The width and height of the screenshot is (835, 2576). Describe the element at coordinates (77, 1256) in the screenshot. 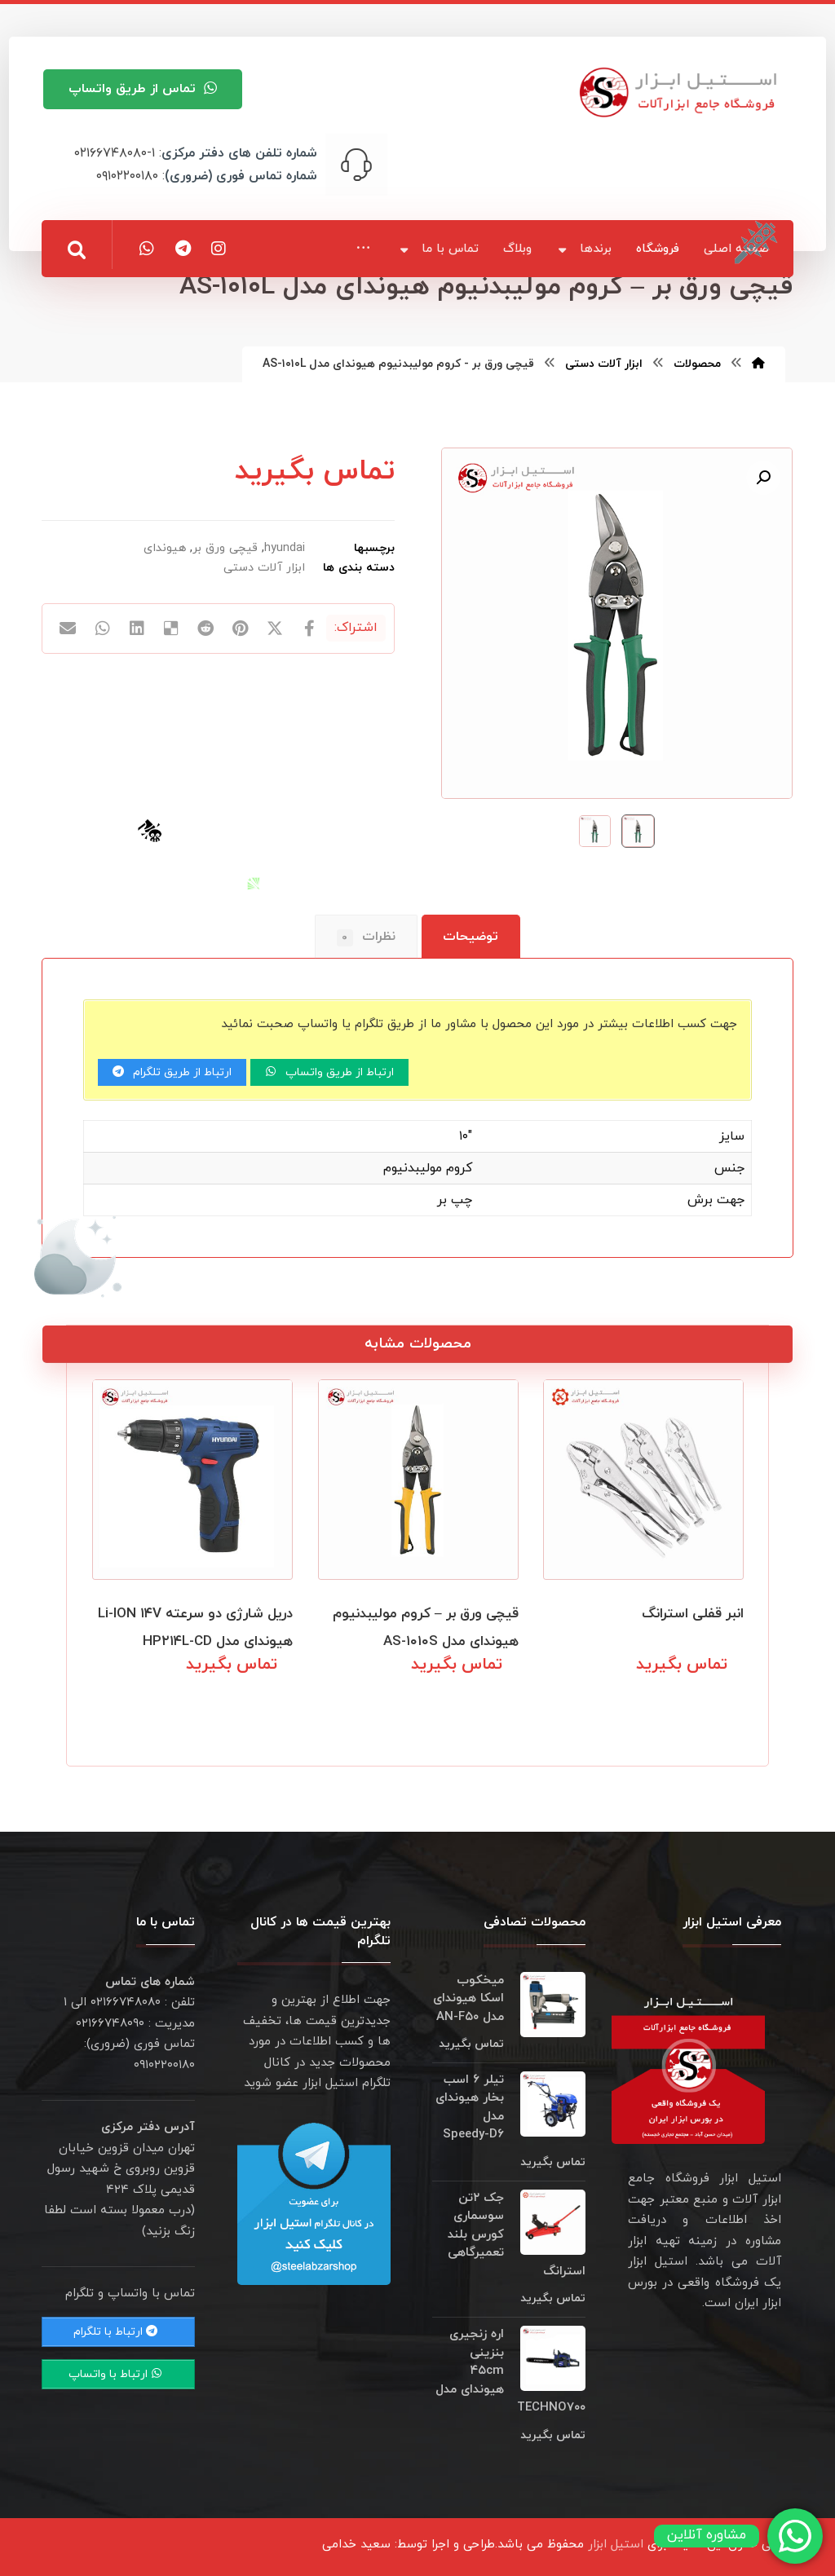

I see `indicates partly cloudy conditions at night` at that location.